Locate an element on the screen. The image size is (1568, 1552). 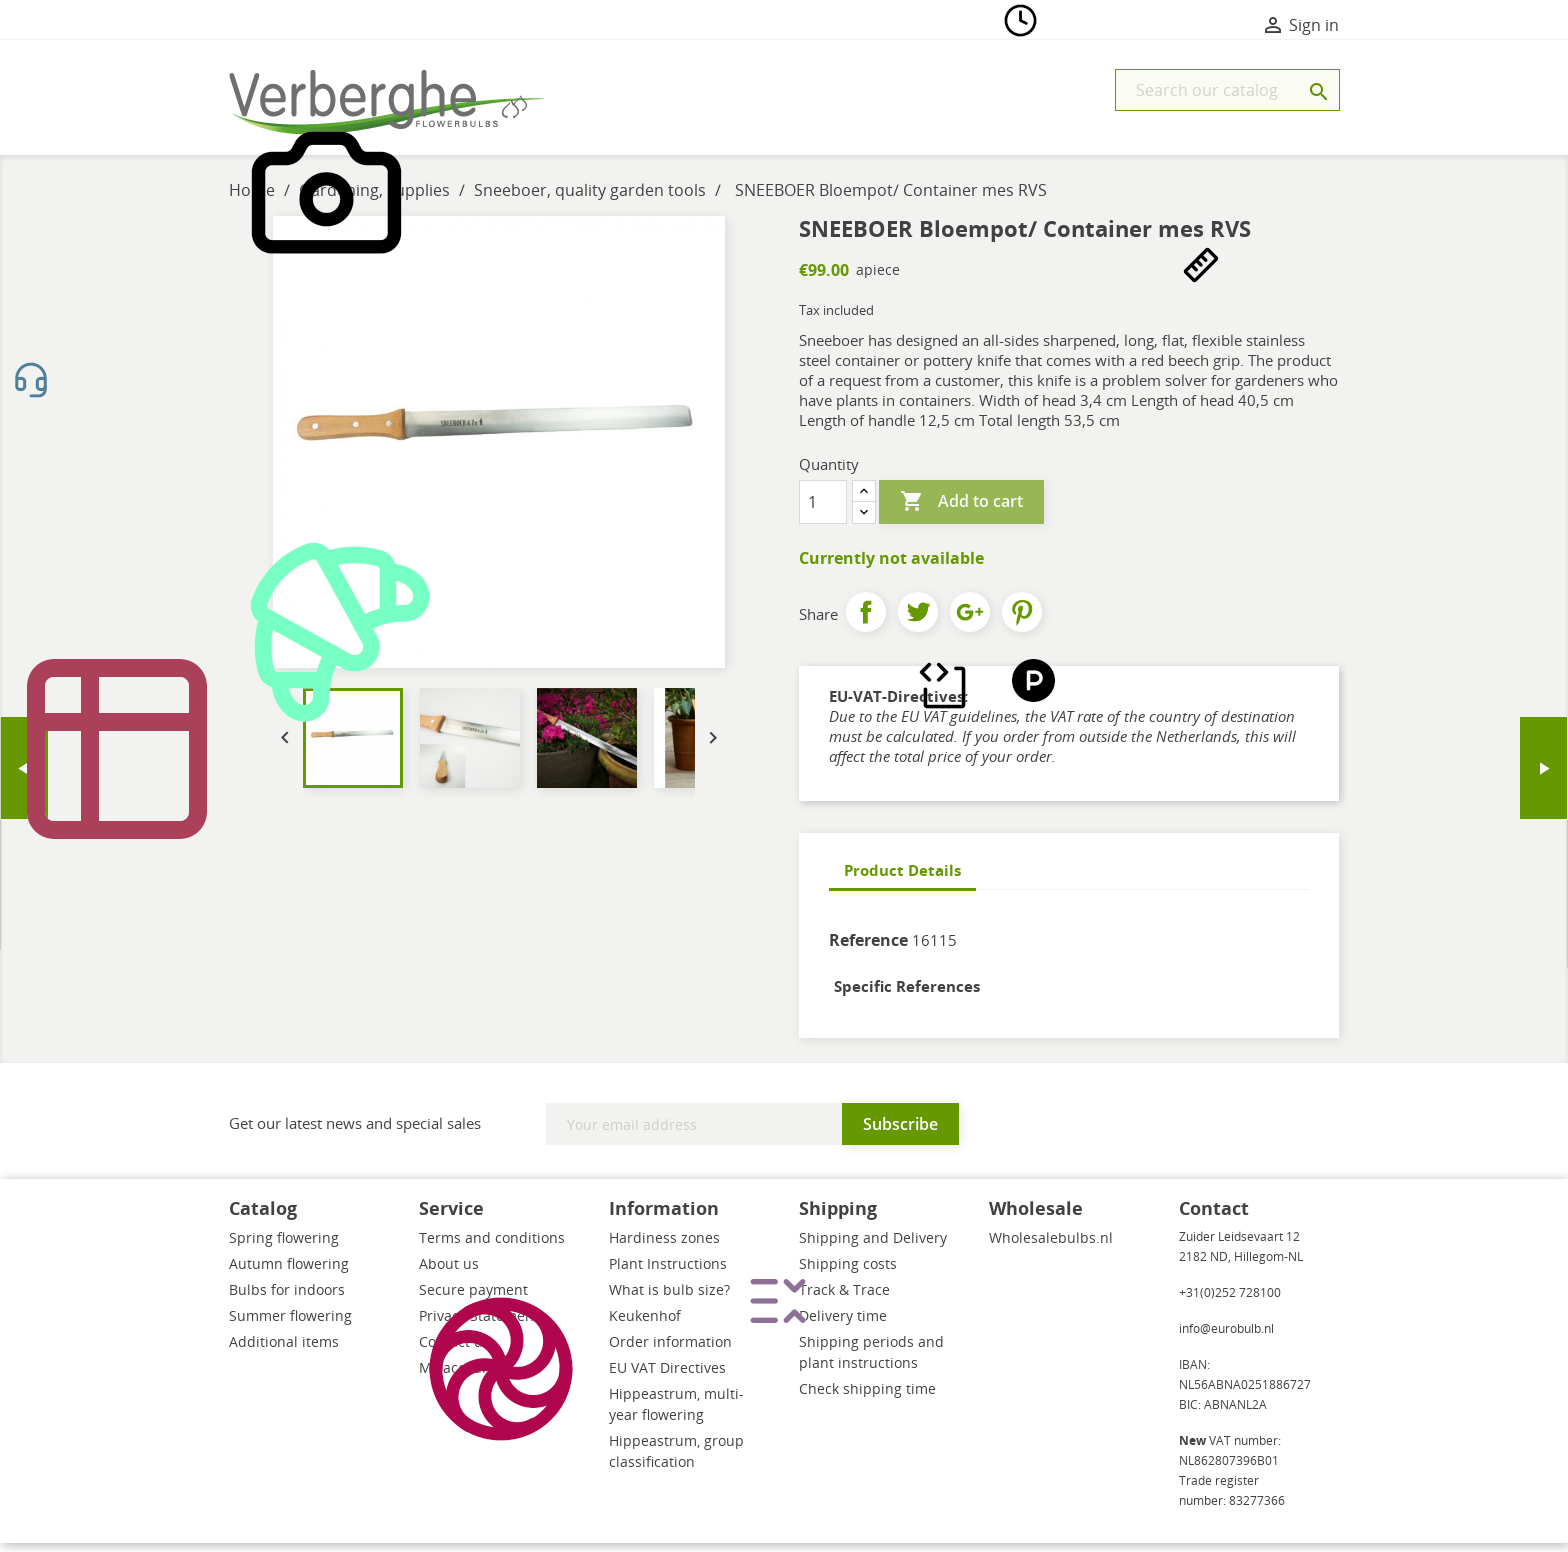
take a photo is located at coordinates (326, 192).